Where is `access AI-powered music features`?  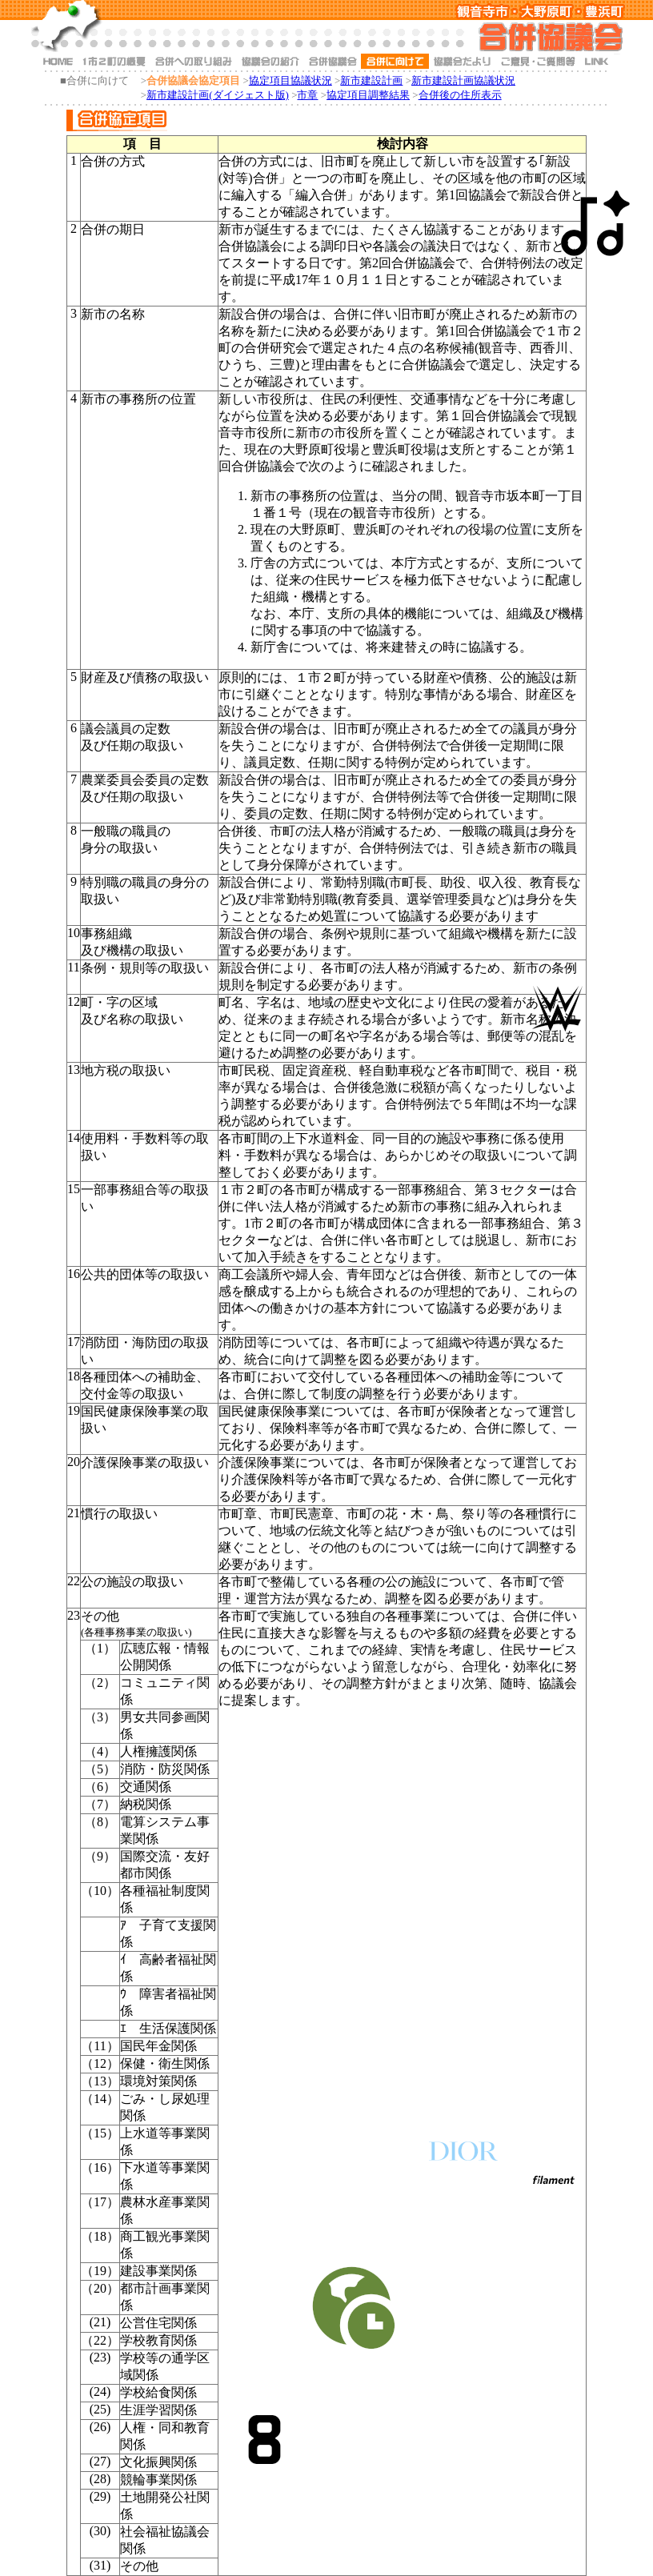 access AI-powered music features is located at coordinates (597, 226).